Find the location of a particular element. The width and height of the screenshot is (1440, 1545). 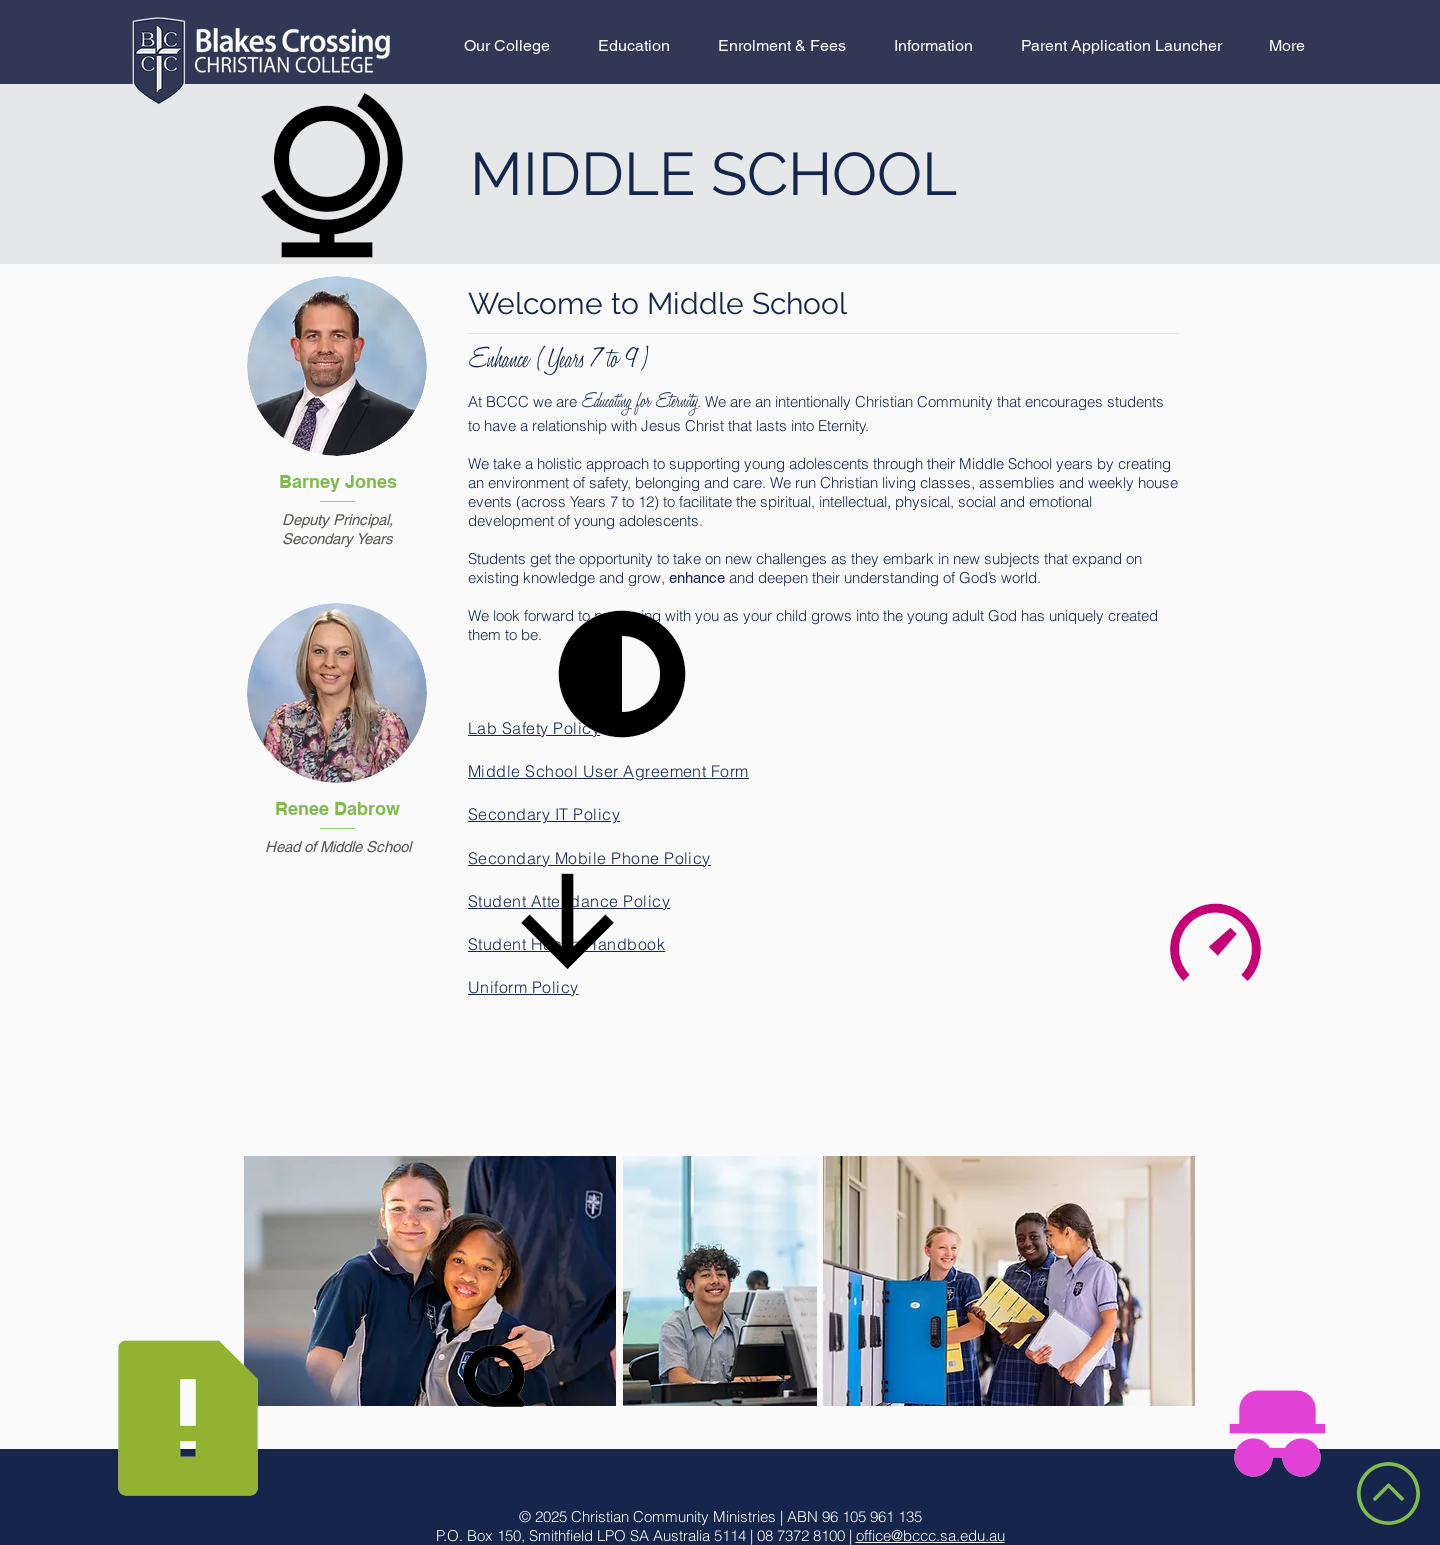

increase playback speed is located at coordinates (1215, 944).